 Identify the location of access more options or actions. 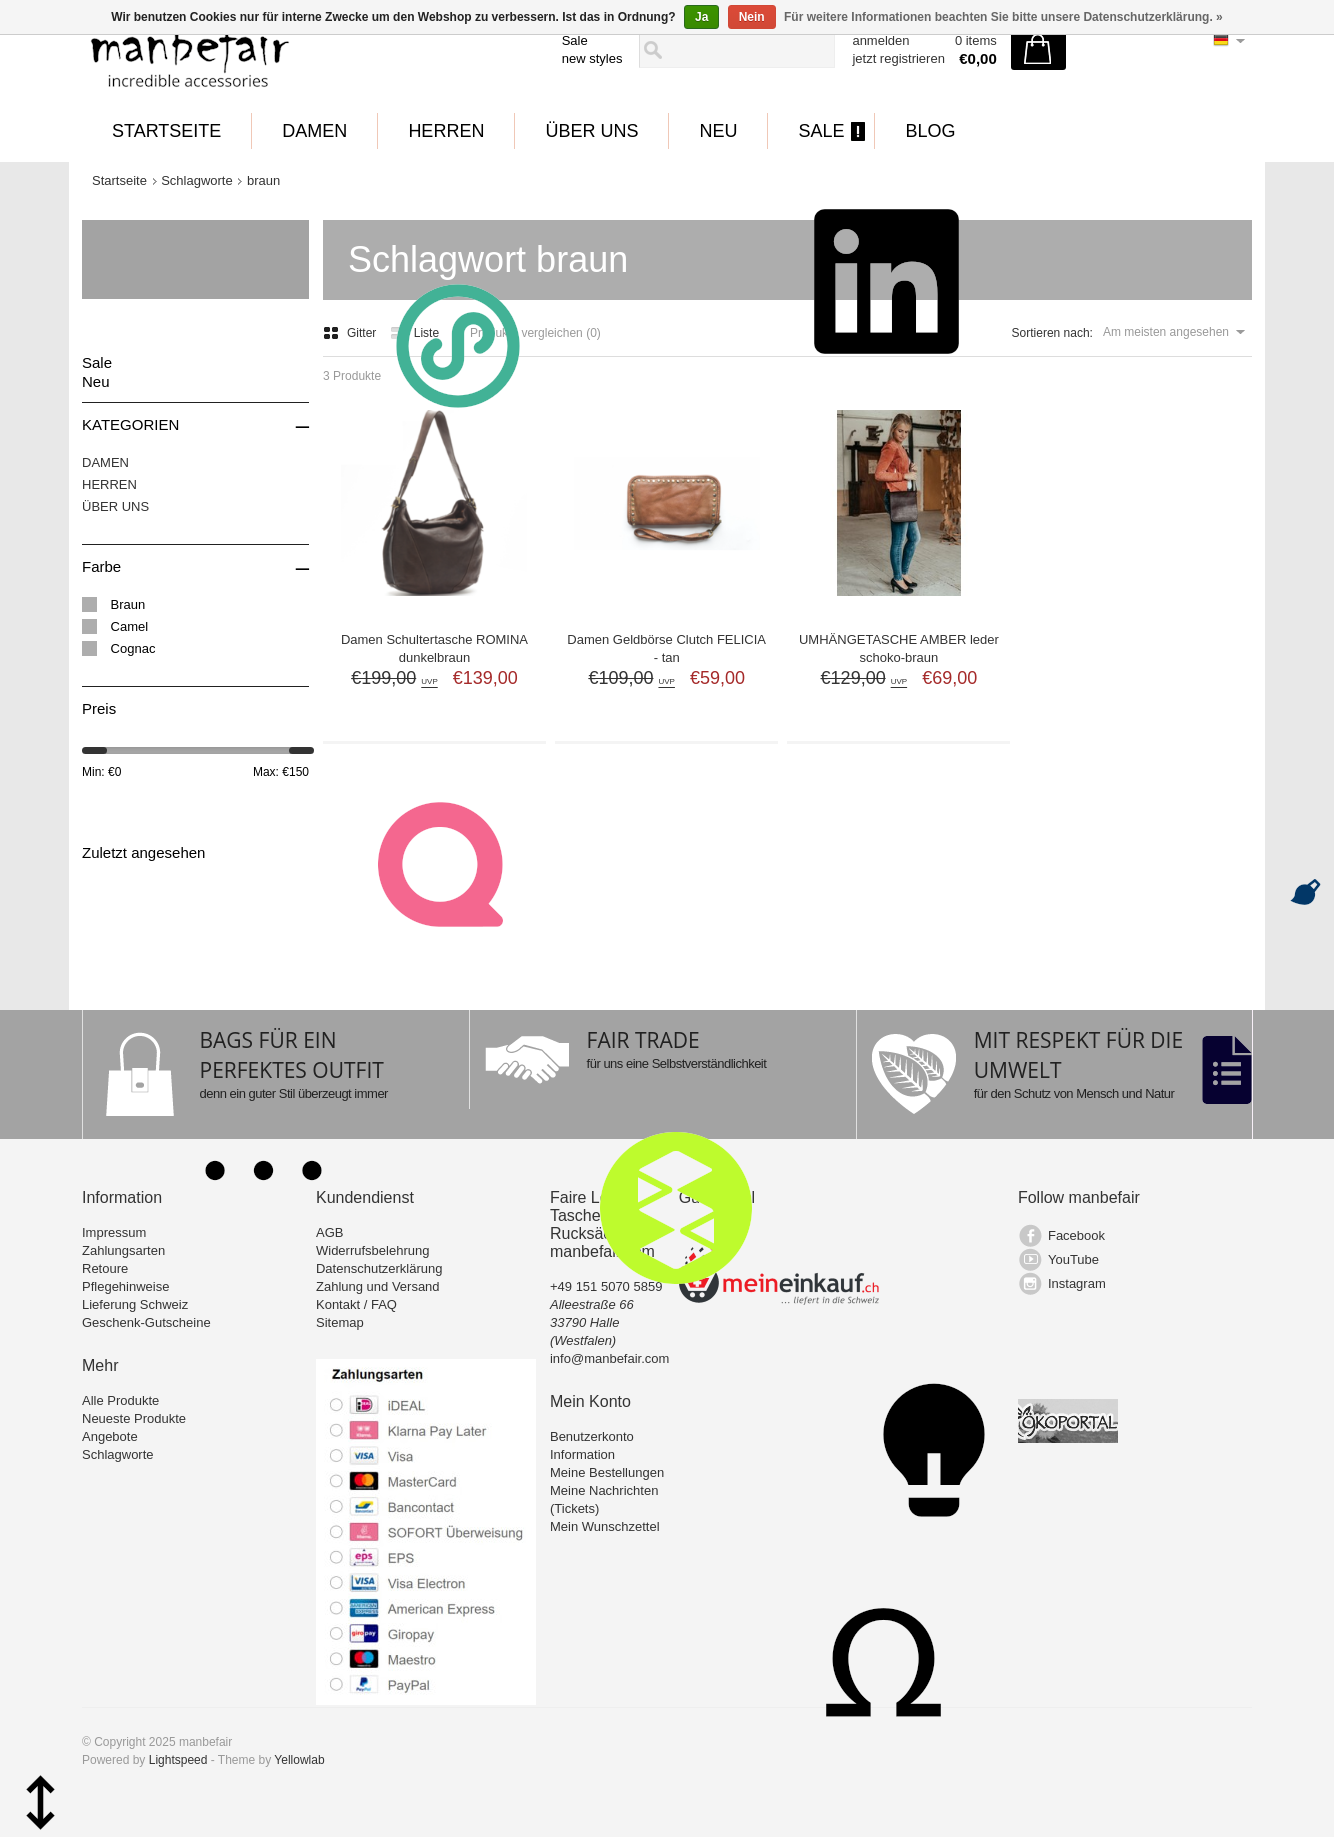
(263, 1170).